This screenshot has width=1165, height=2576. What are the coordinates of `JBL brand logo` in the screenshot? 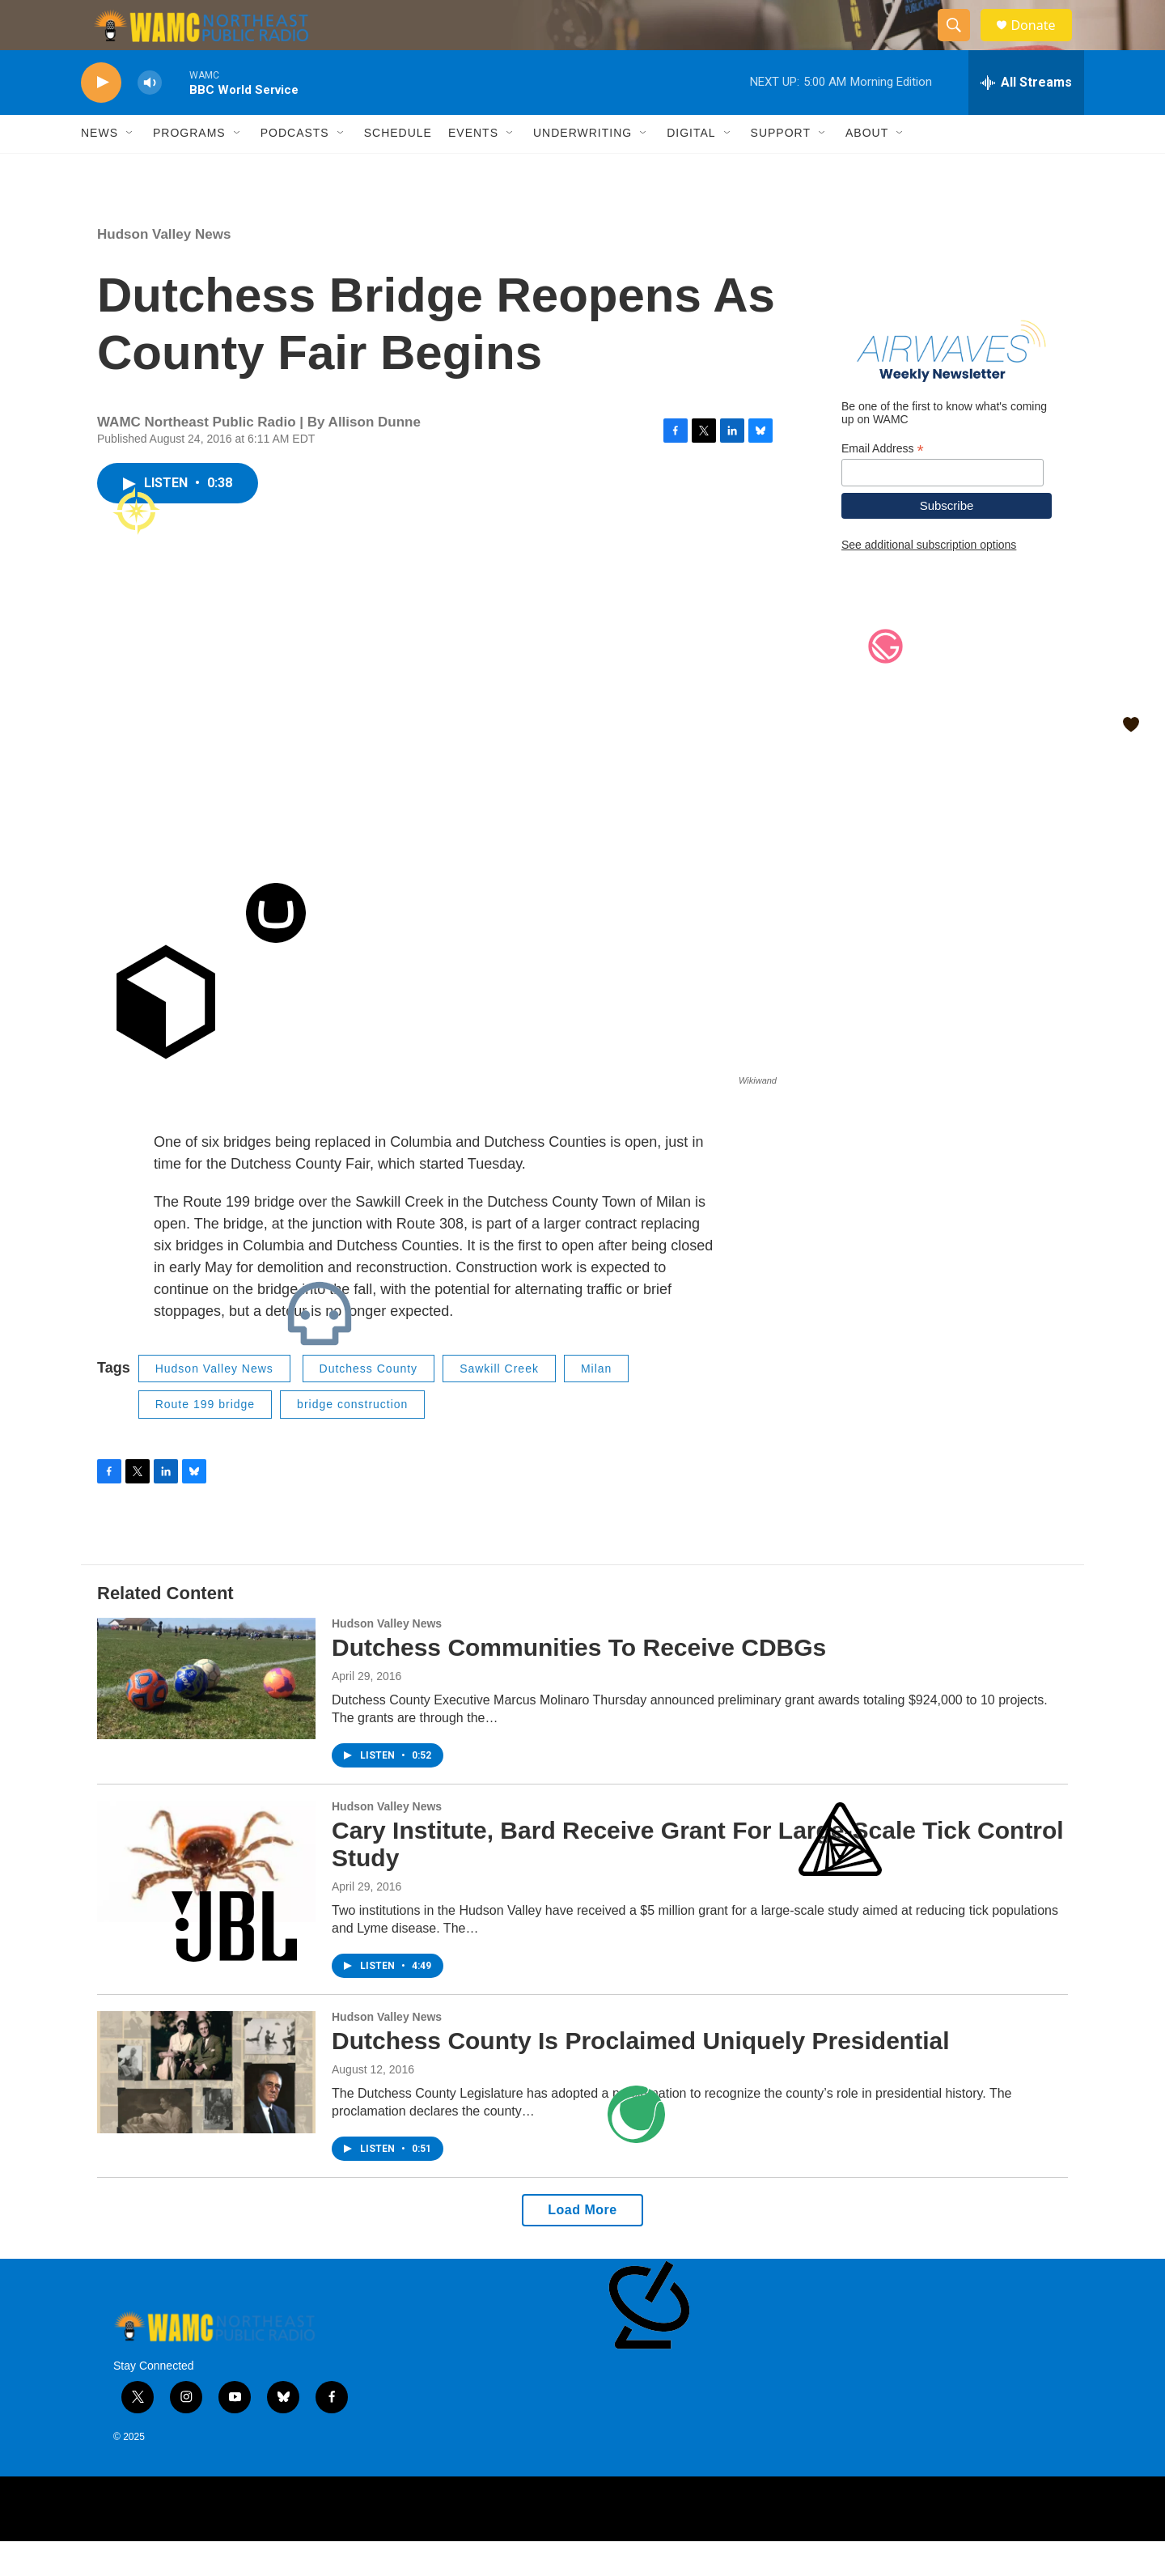 It's located at (234, 1926).